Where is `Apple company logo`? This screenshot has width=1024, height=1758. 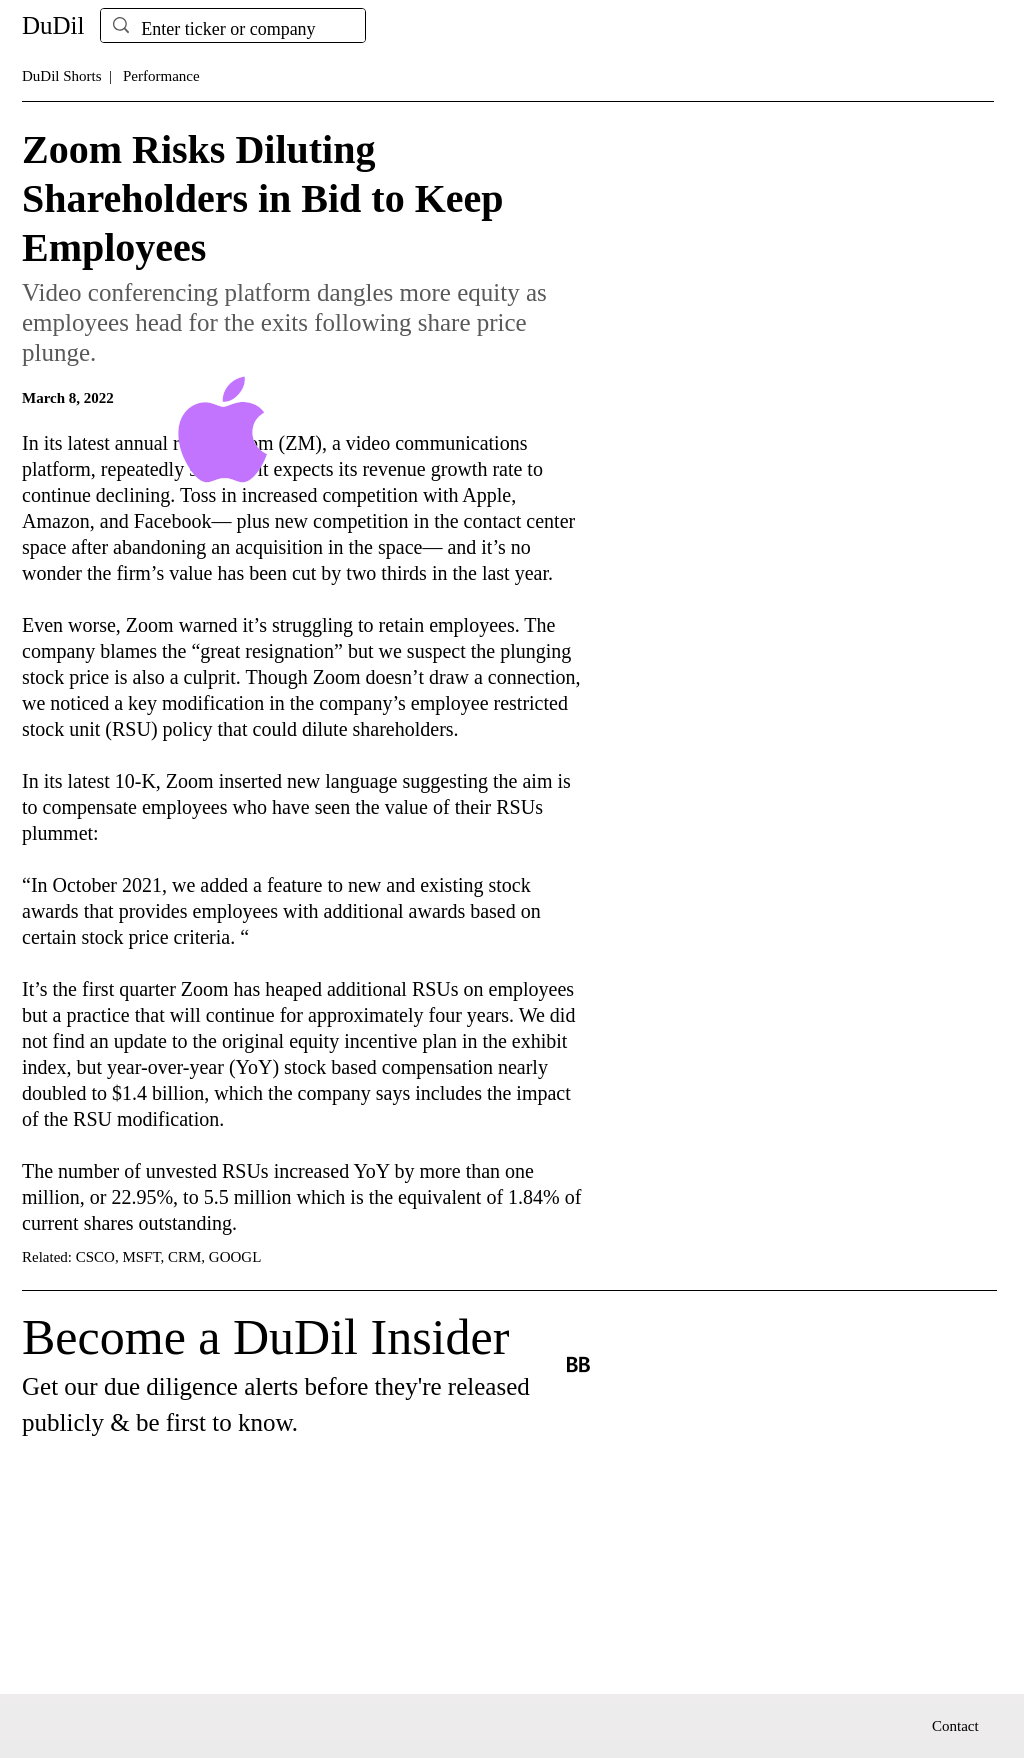 Apple company logo is located at coordinates (222, 429).